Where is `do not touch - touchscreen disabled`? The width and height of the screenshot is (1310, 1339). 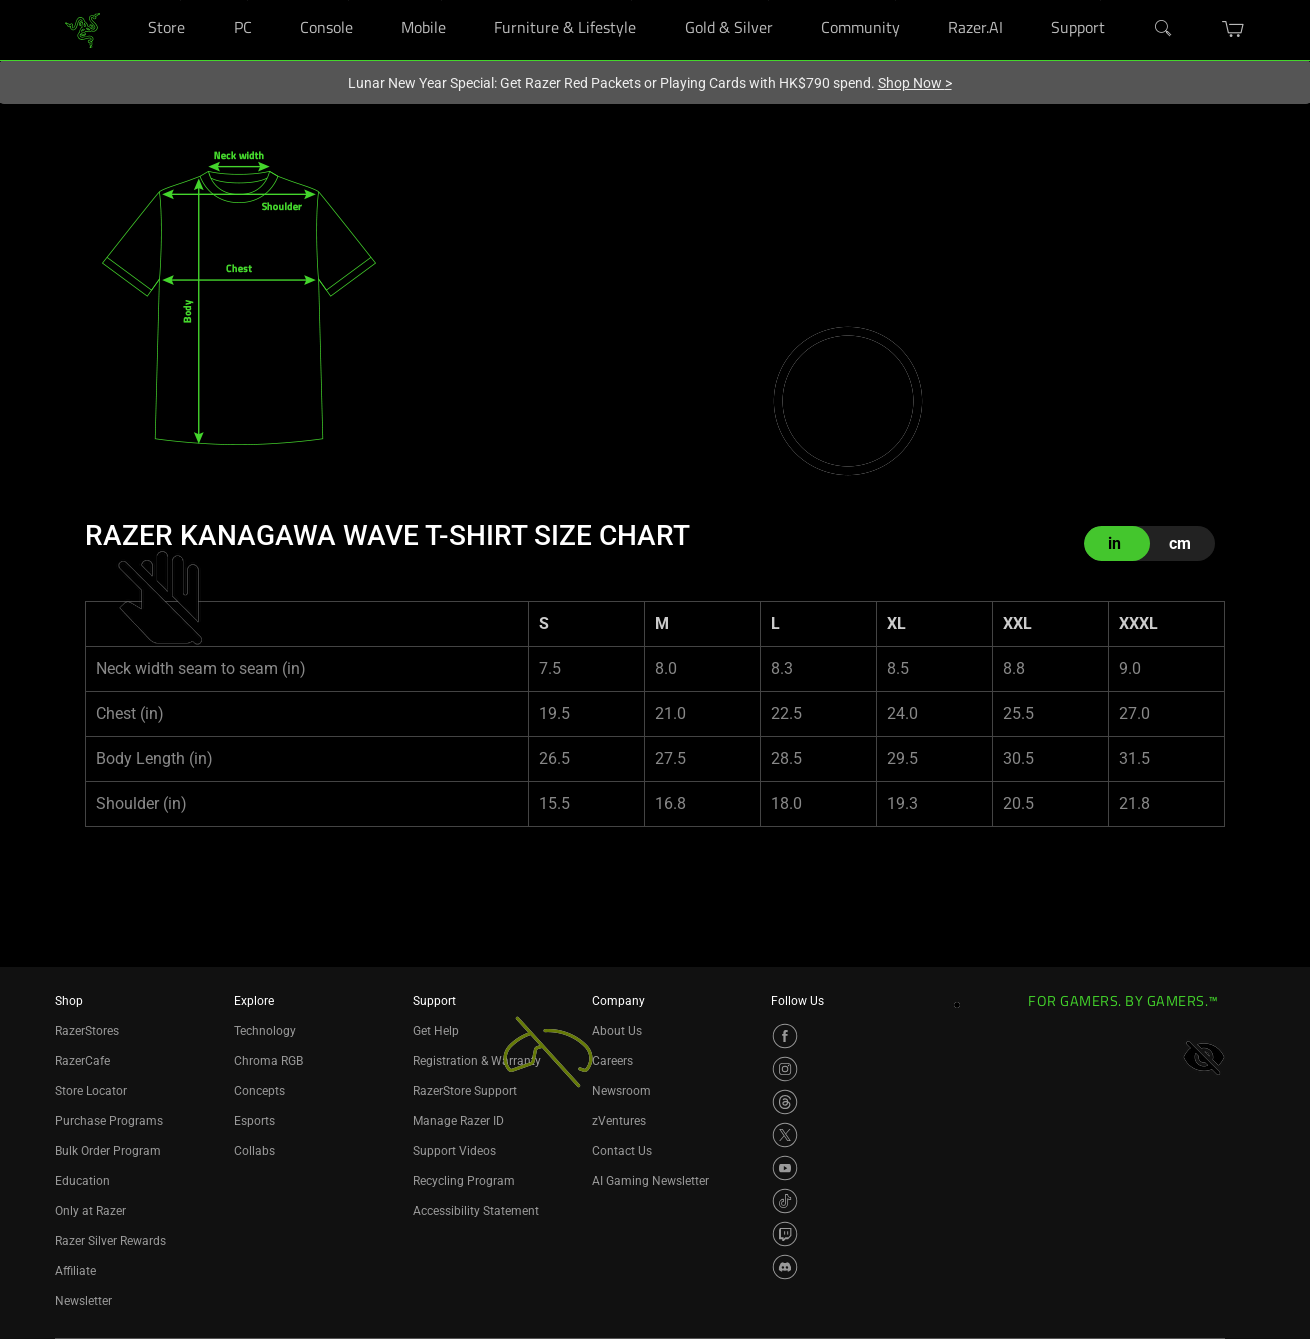
do not touch - touchscreen disabled is located at coordinates (163, 599).